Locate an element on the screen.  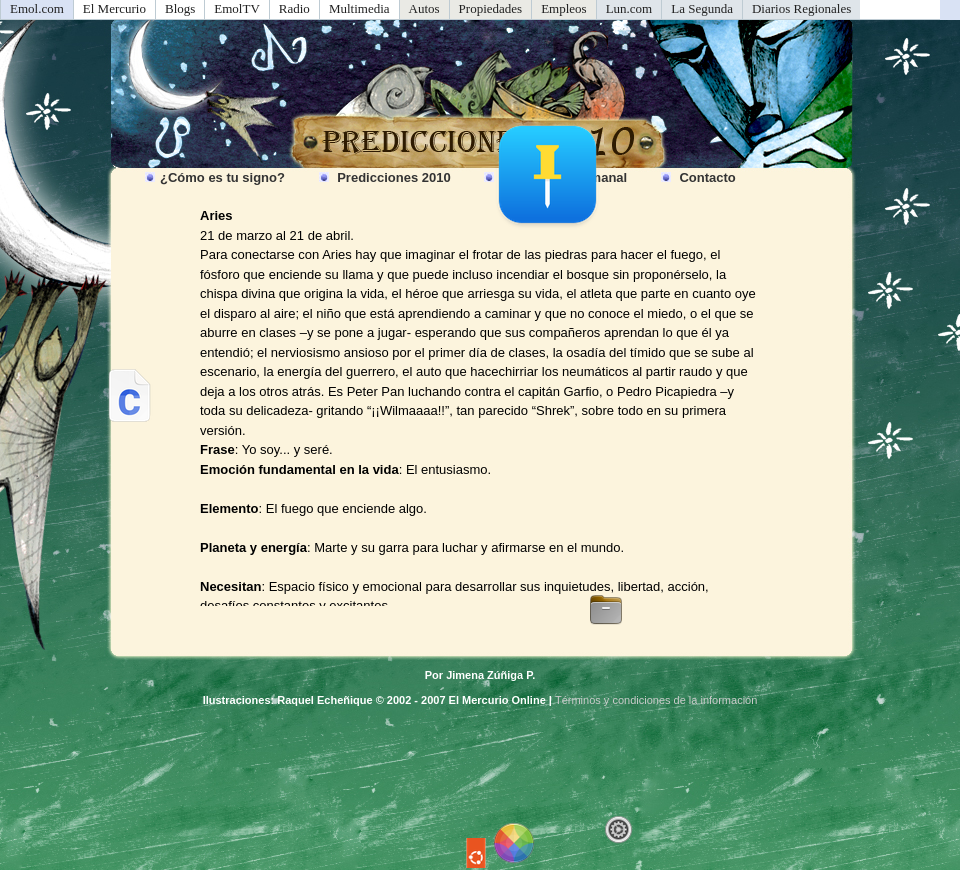
open system settings is located at coordinates (618, 829).